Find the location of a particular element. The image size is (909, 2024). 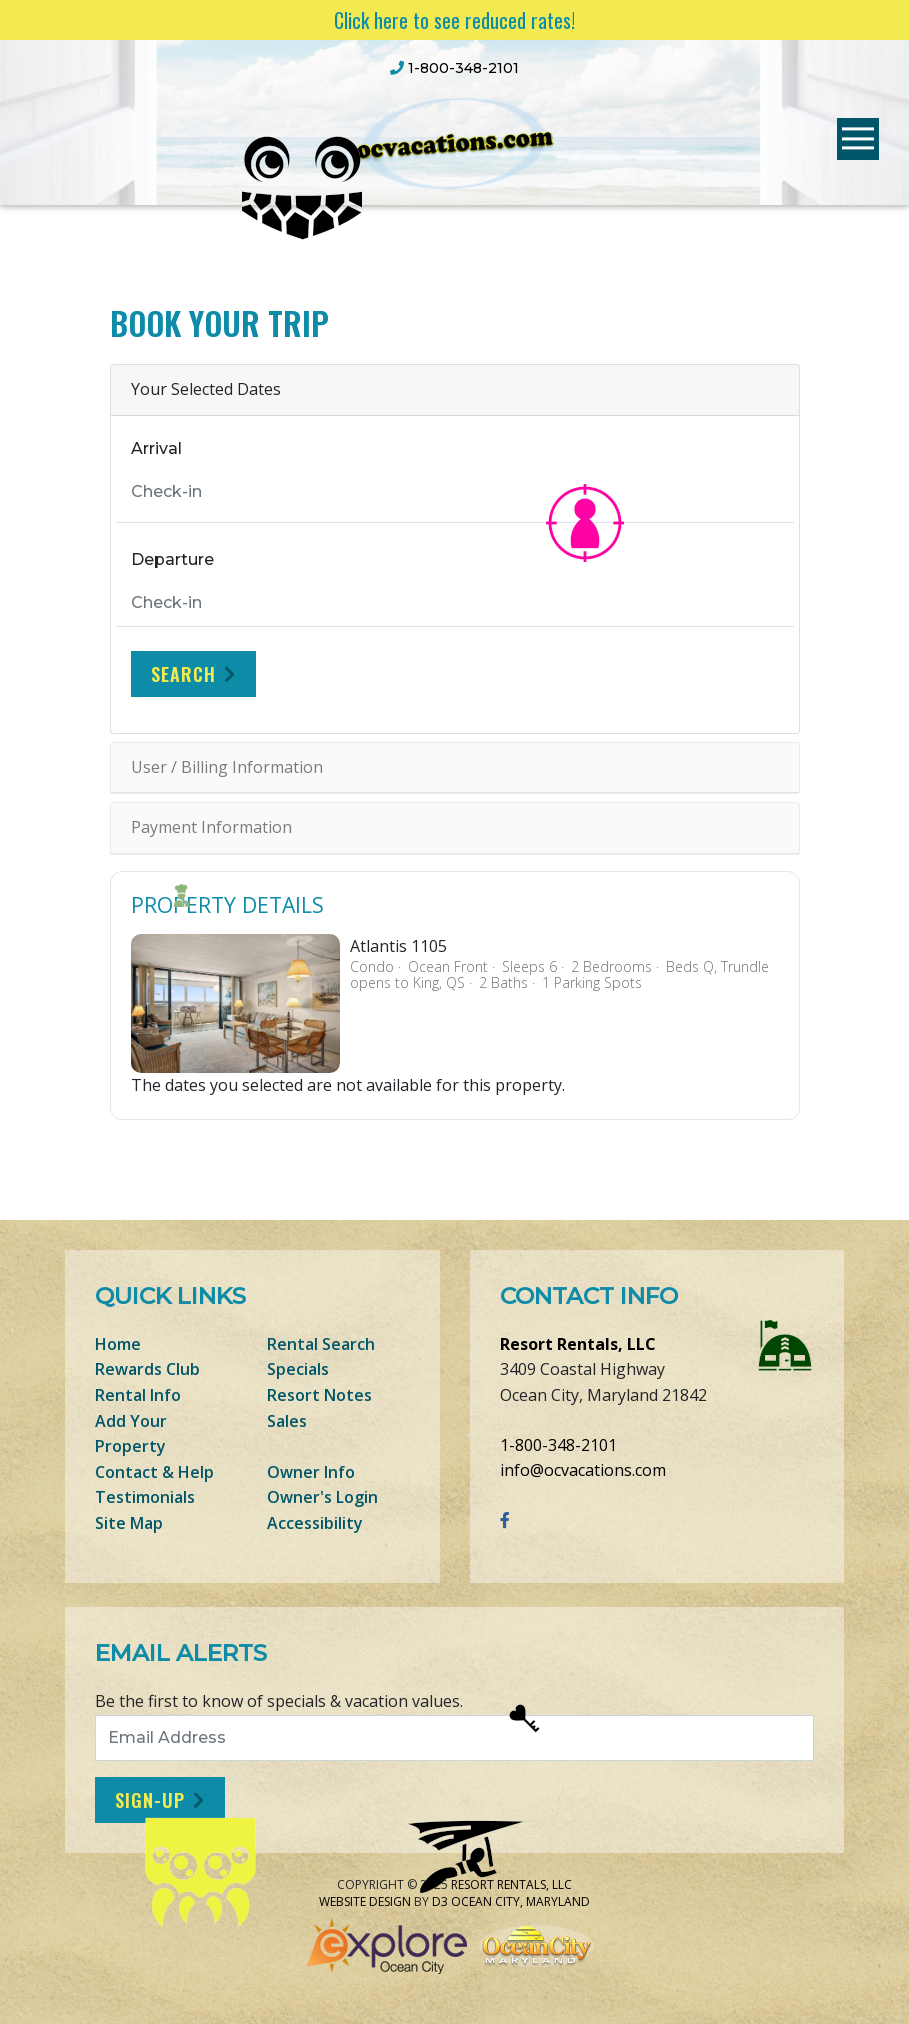

a playful character or avatar icon is located at coordinates (302, 189).